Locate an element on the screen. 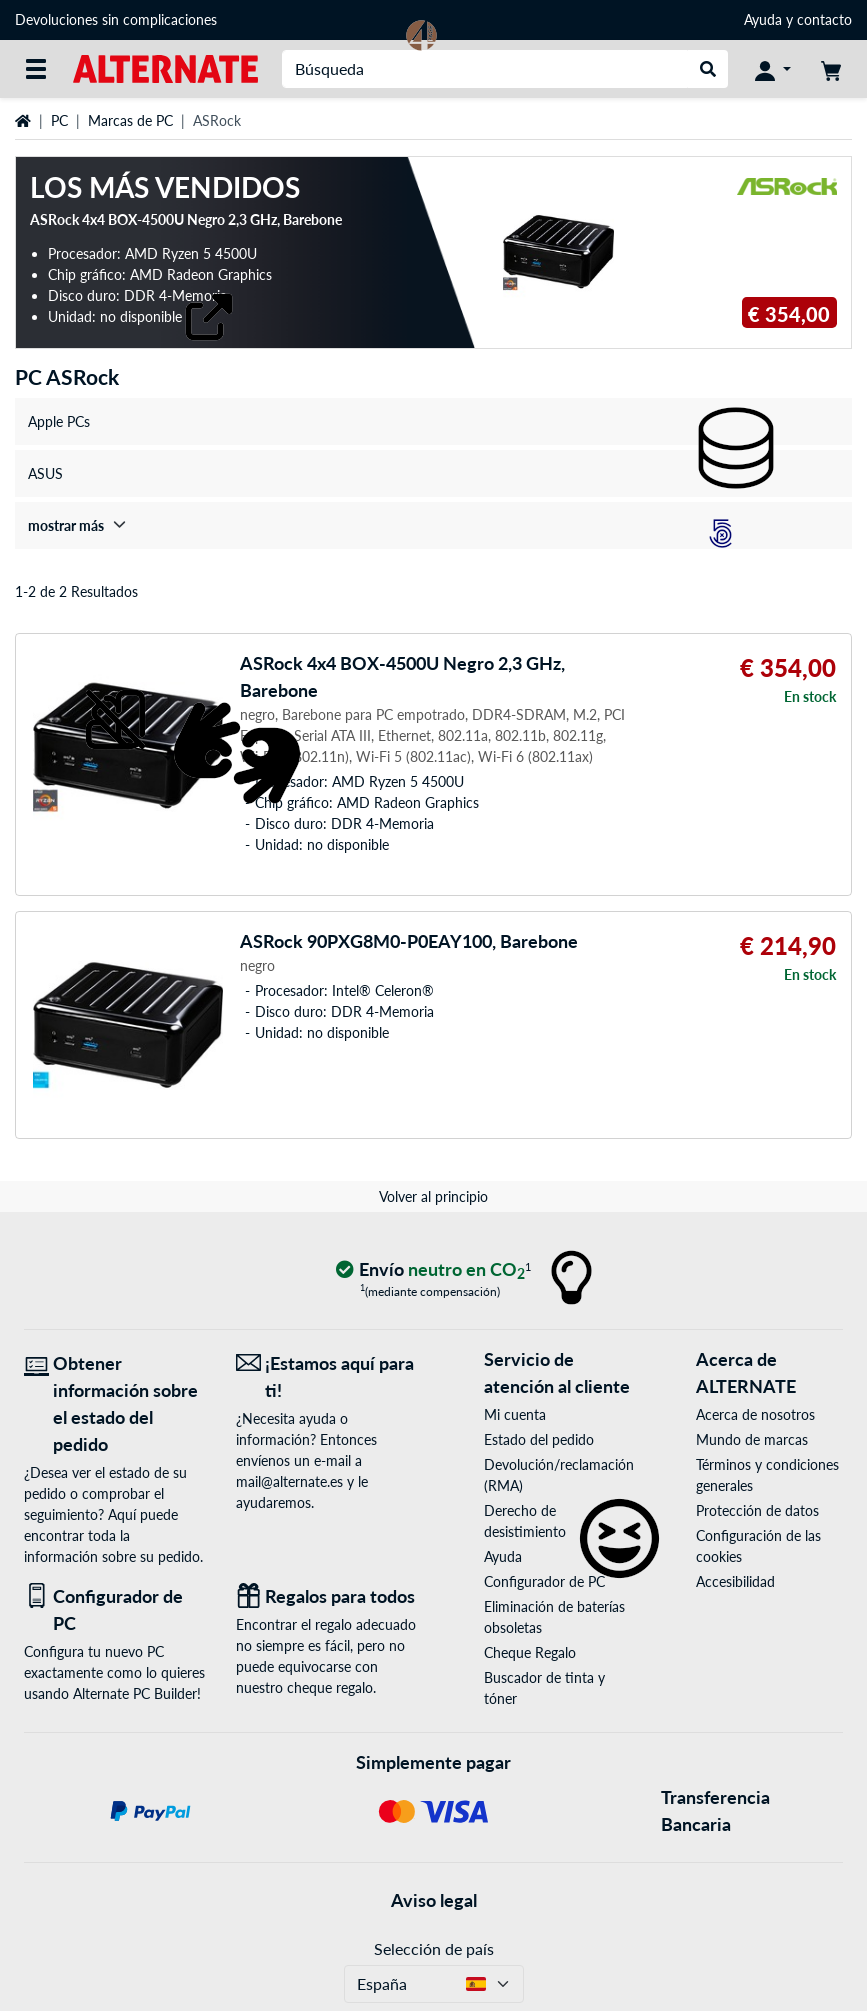 Image resolution: width=867 pixels, height=2011 pixels. enable sign language interpretation is located at coordinates (237, 753).